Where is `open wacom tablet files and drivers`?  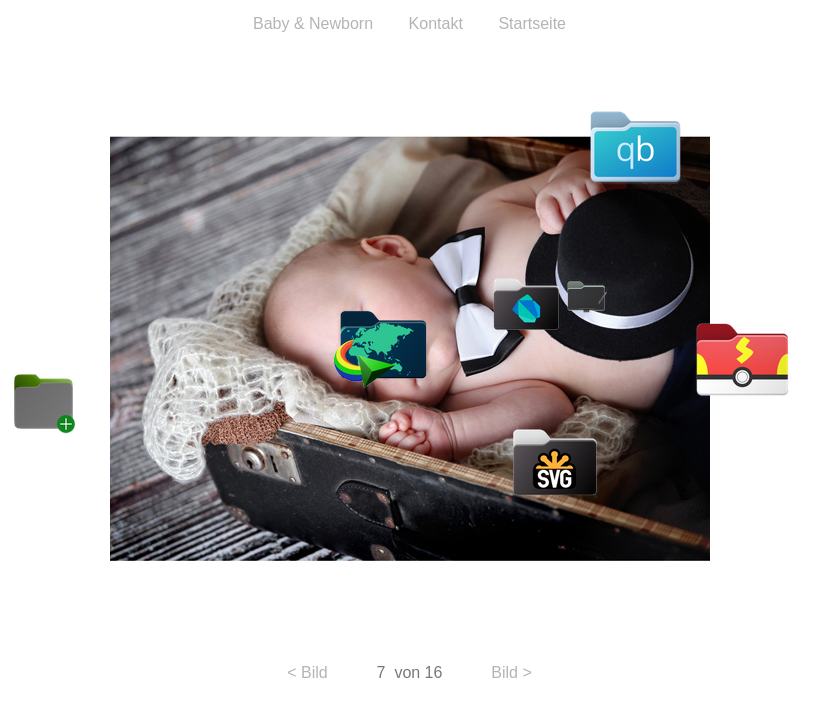 open wacom tablet files and drivers is located at coordinates (586, 297).